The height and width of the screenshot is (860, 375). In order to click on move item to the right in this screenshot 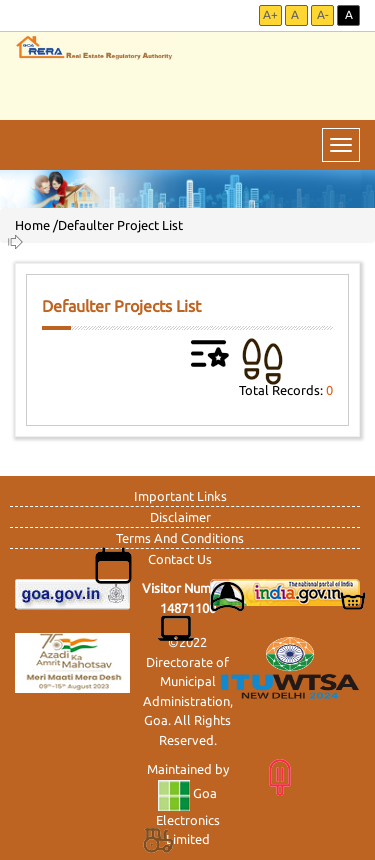, I will do `click(15, 242)`.